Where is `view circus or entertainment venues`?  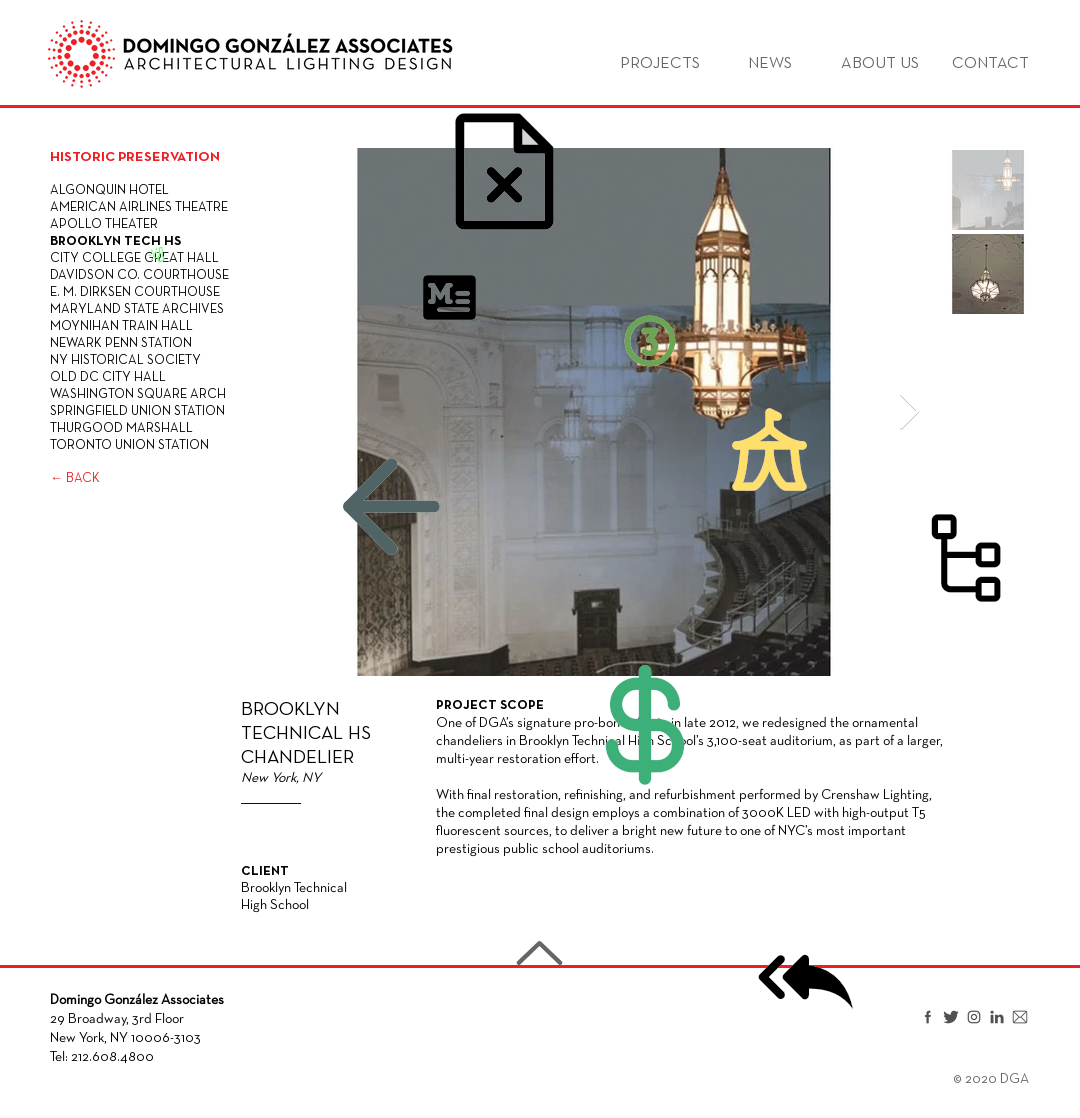 view circus or entertainment venues is located at coordinates (769, 449).